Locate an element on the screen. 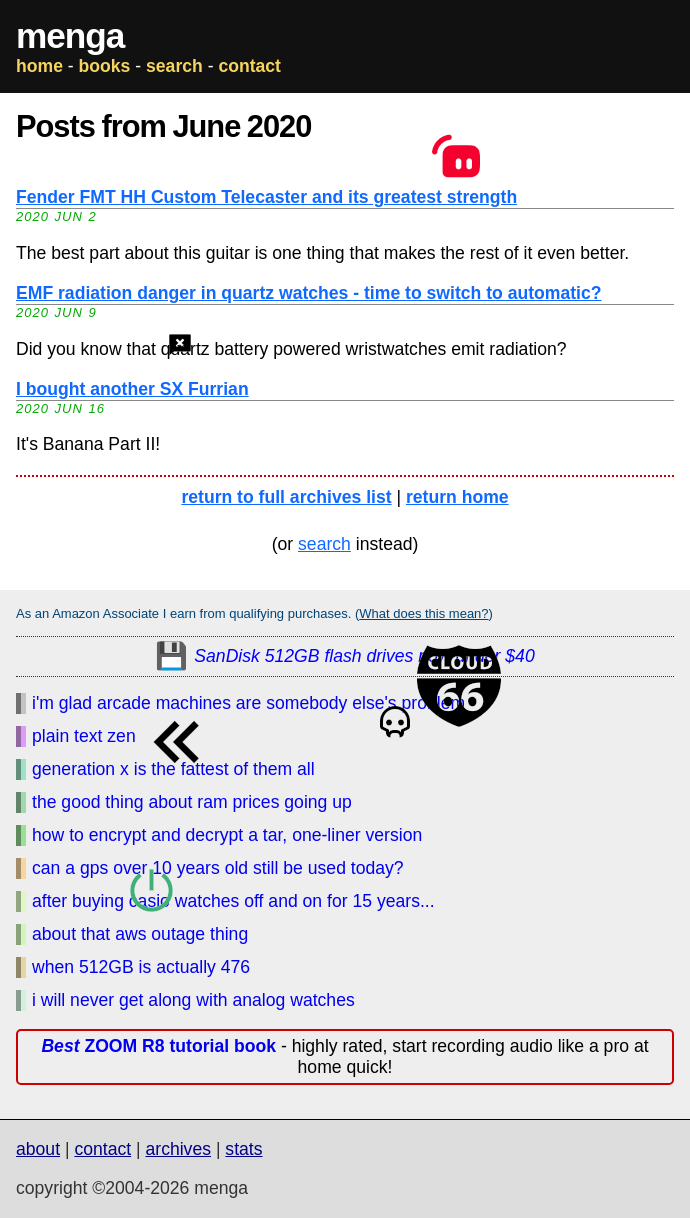  go back to the previous section is located at coordinates (178, 742).